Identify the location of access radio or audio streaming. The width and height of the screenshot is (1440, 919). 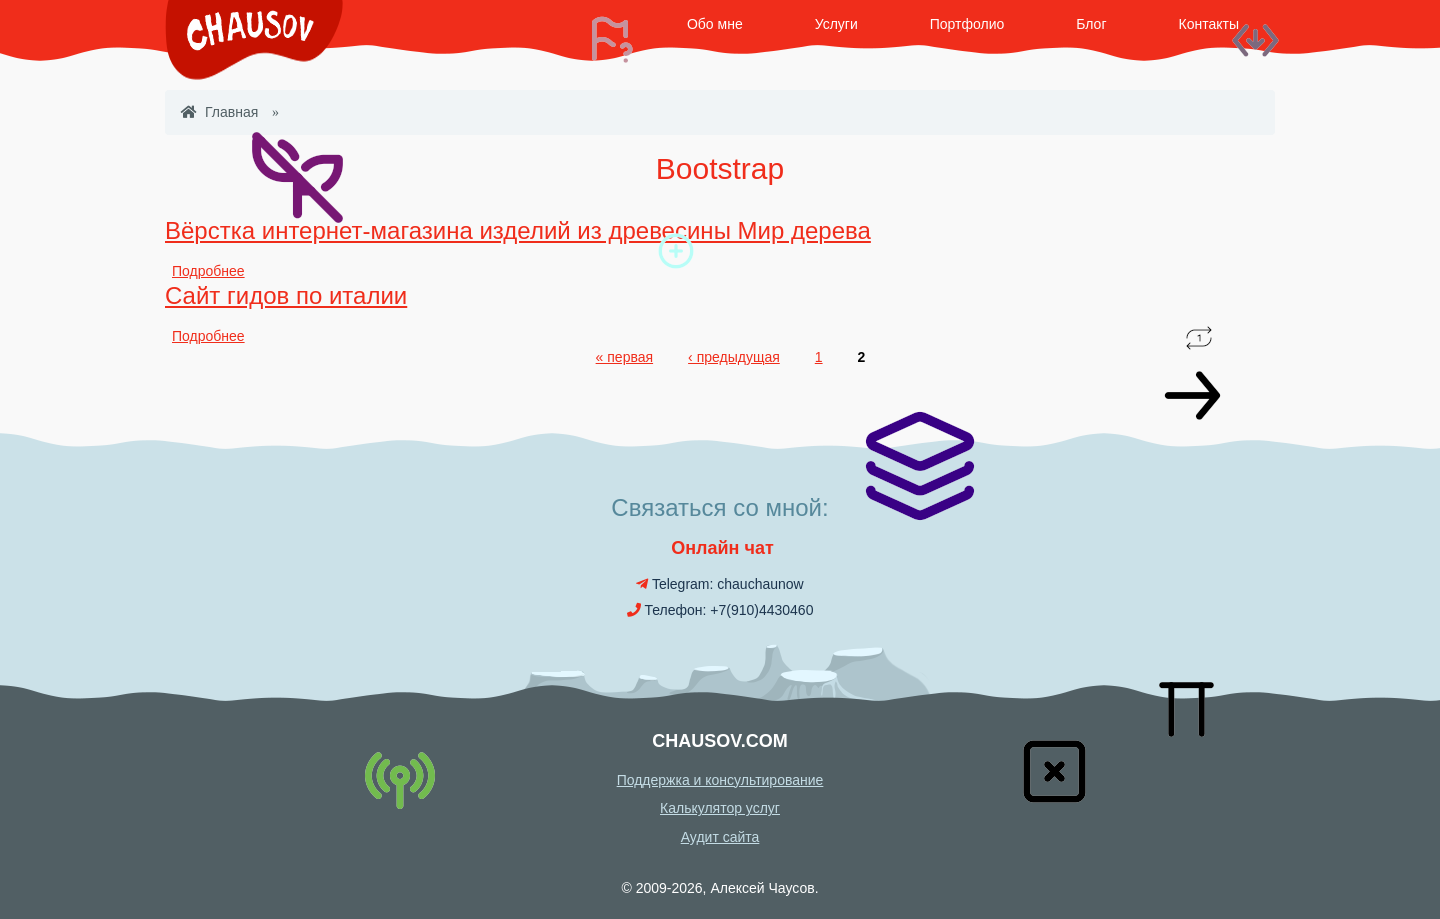
(400, 779).